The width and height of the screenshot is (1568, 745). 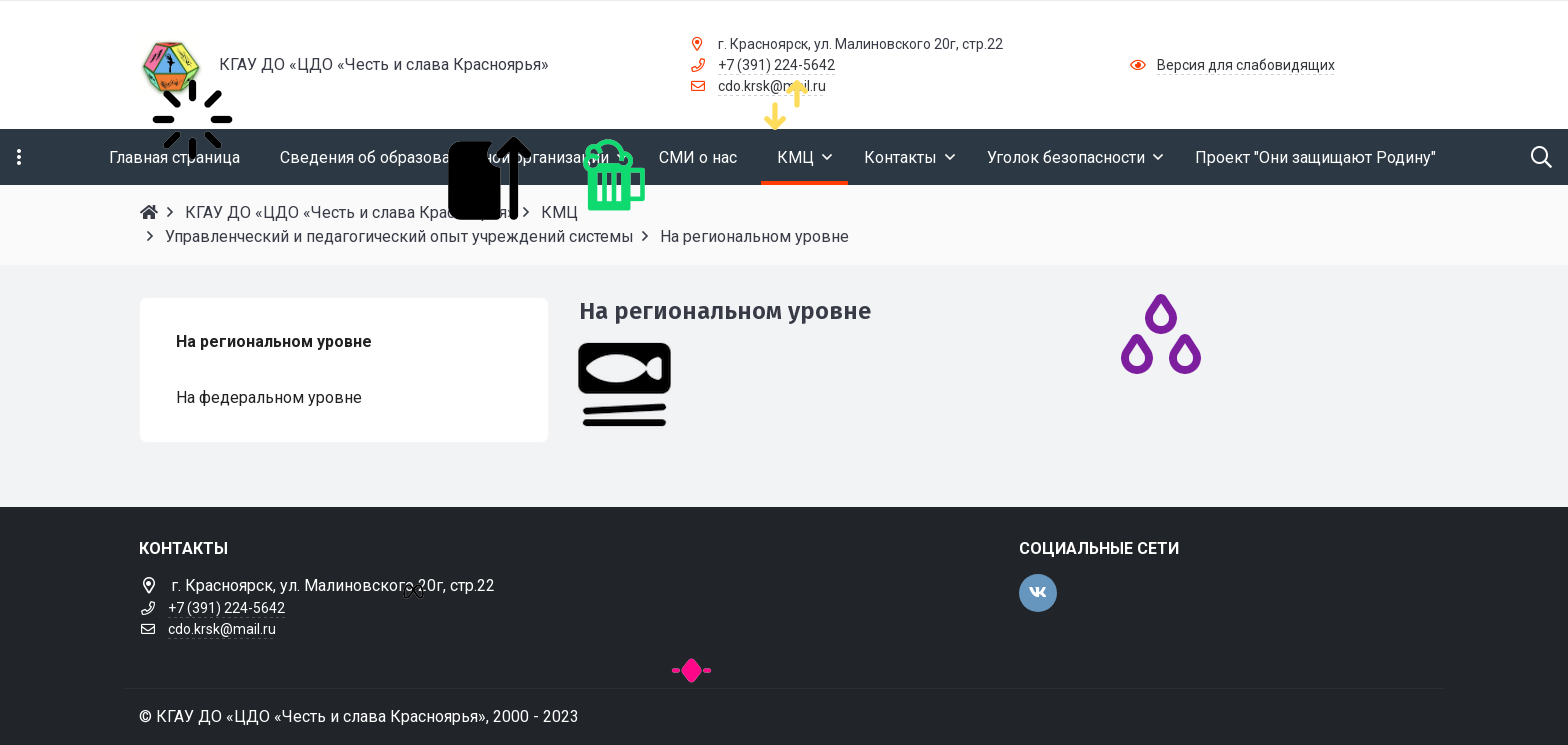 What do you see at coordinates (786, 105) in the screenshot?
I see `indicates mobile data connection status` at bounding box center [786, 105].